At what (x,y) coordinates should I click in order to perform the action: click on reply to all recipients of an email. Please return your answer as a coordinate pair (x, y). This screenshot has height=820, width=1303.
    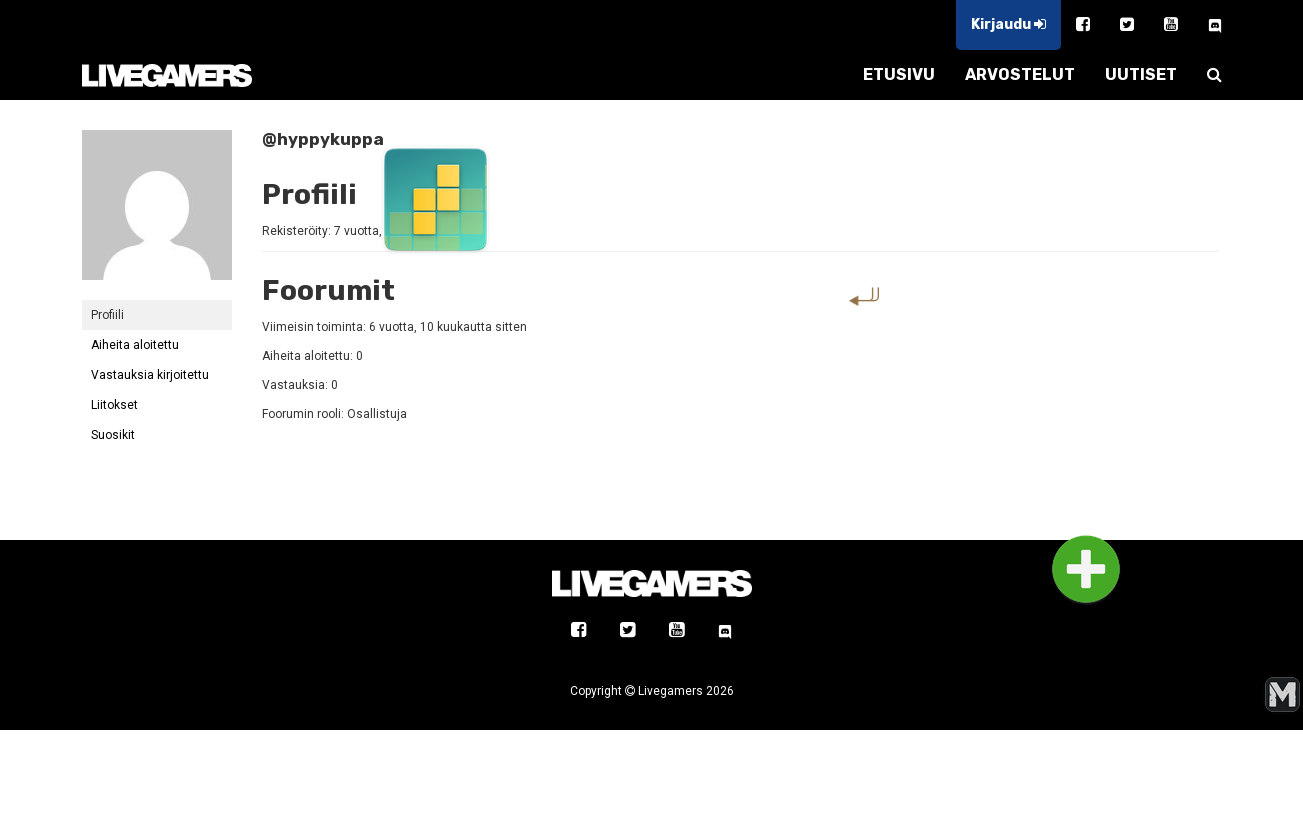
    Looking at the image, I should click on (863, 296).